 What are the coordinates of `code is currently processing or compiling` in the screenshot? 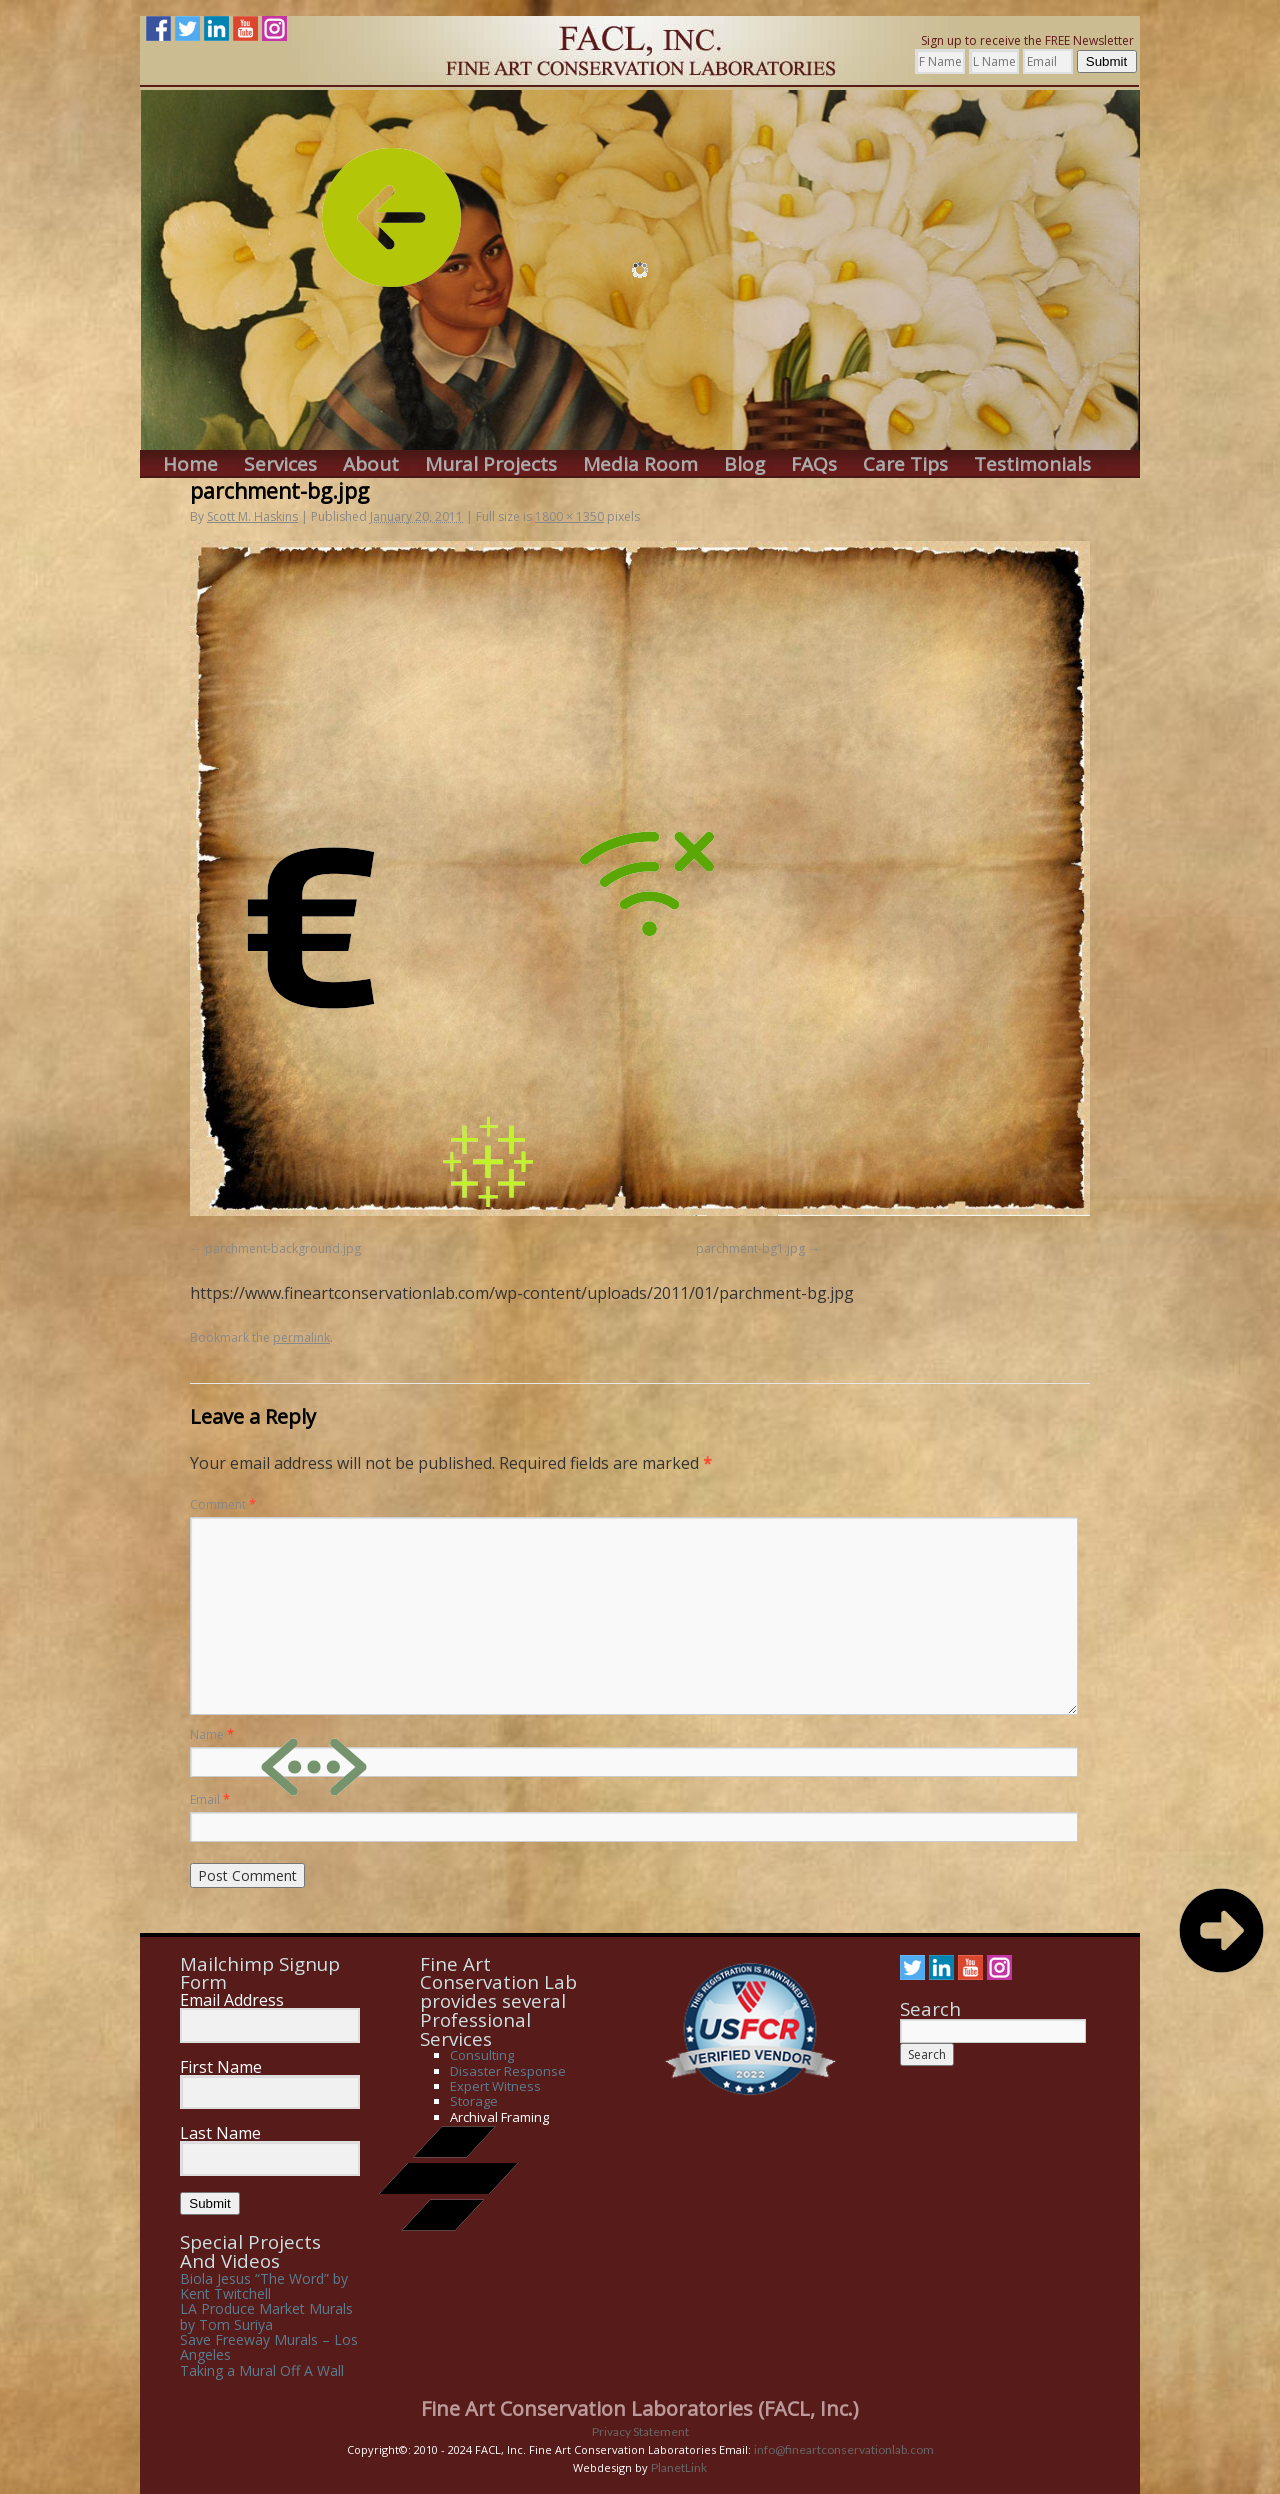 It's located at (314, 1767).